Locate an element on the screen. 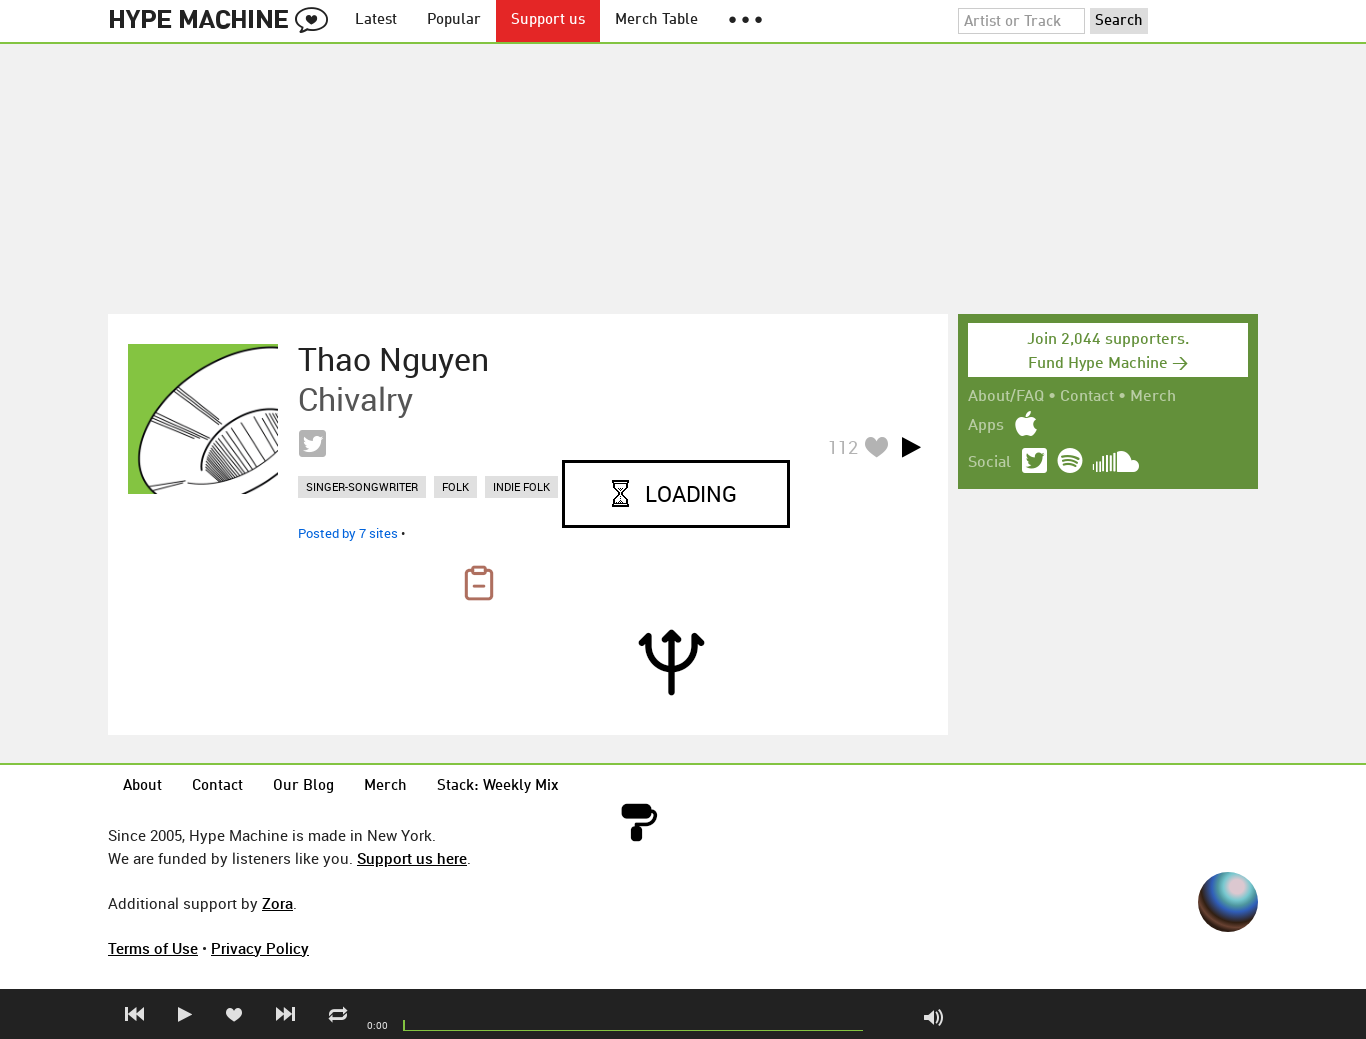 Image resolution: width=1366 pixels, height=1039 pixels. access painting or drawing tools is located at coordinates (636, 822).